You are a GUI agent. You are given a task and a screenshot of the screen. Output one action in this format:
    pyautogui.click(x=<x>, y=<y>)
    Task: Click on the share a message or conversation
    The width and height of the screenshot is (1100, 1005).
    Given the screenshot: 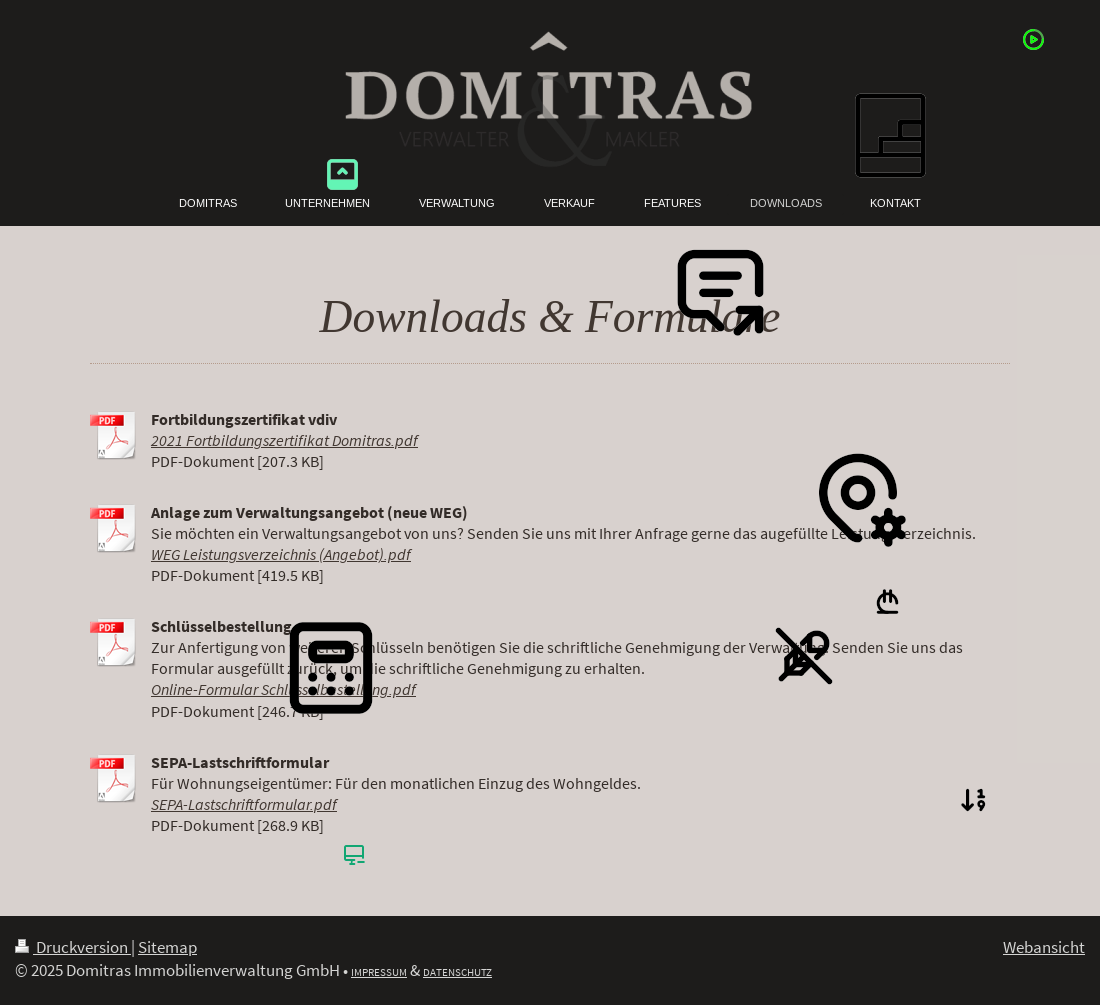 What is the action you would take?
    pyautogui.click(x=720, y=288)
    